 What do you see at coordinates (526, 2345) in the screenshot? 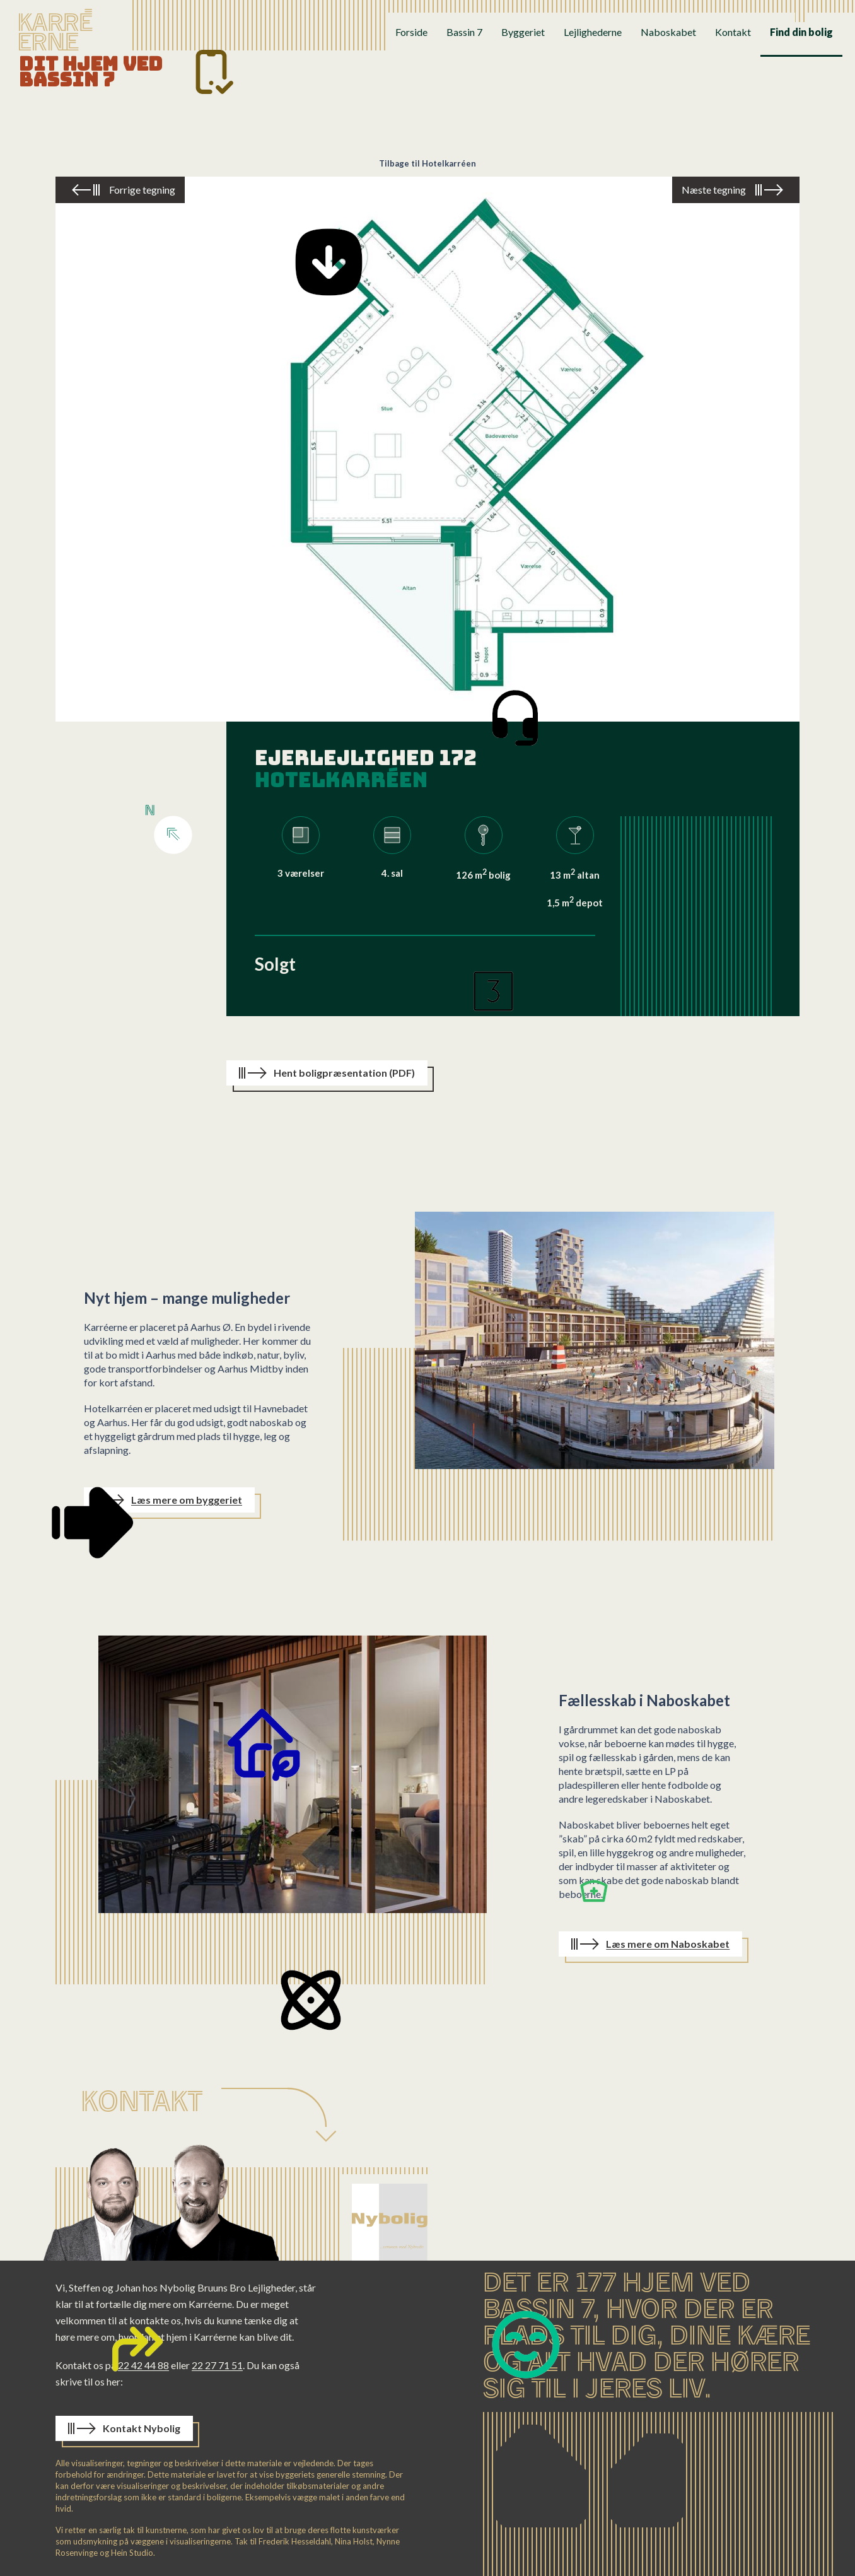
I see `rate your experience positively` at bounding box center [526, 2345].